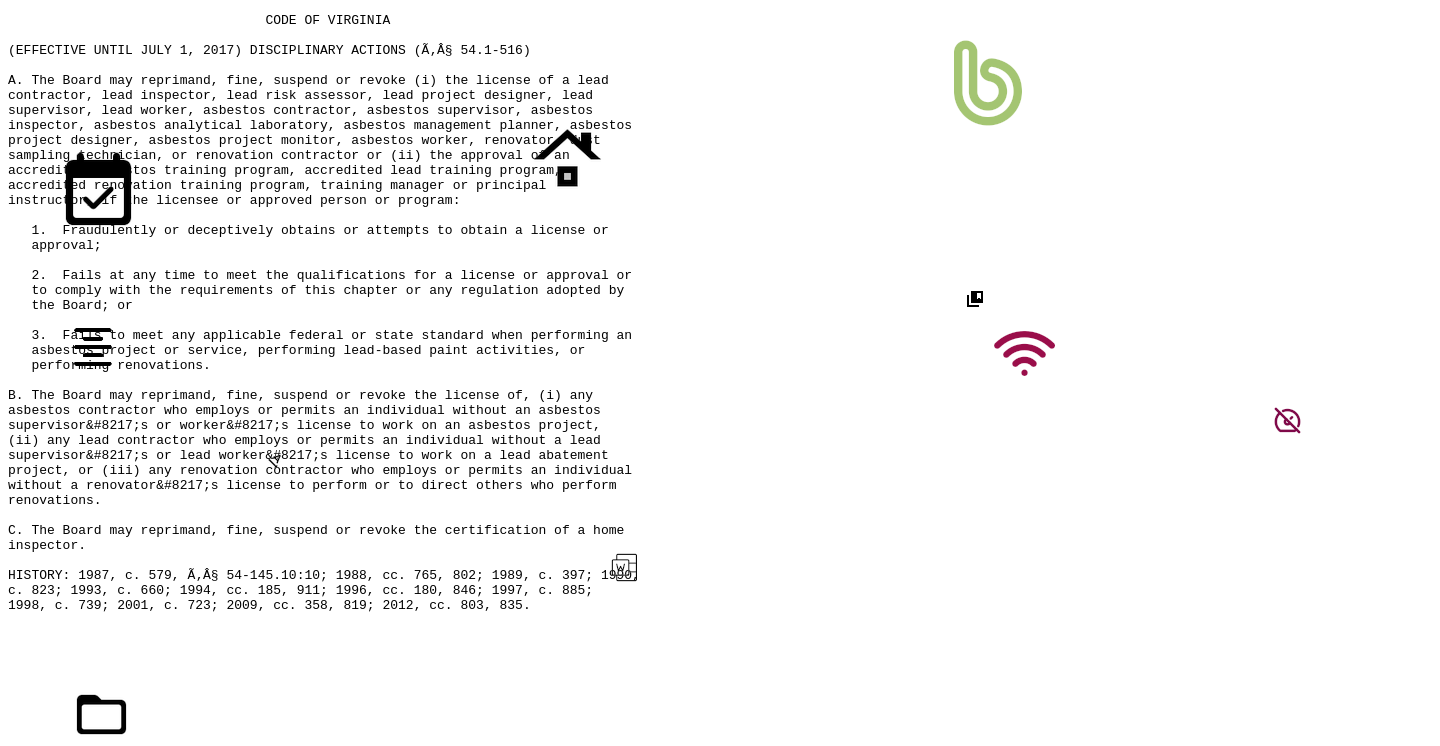 The image size is (1440, 746). What do you see at coordinates (988, 83) in the screenshot?
I see `bebo social network logo` at bounding box center [988, 83].